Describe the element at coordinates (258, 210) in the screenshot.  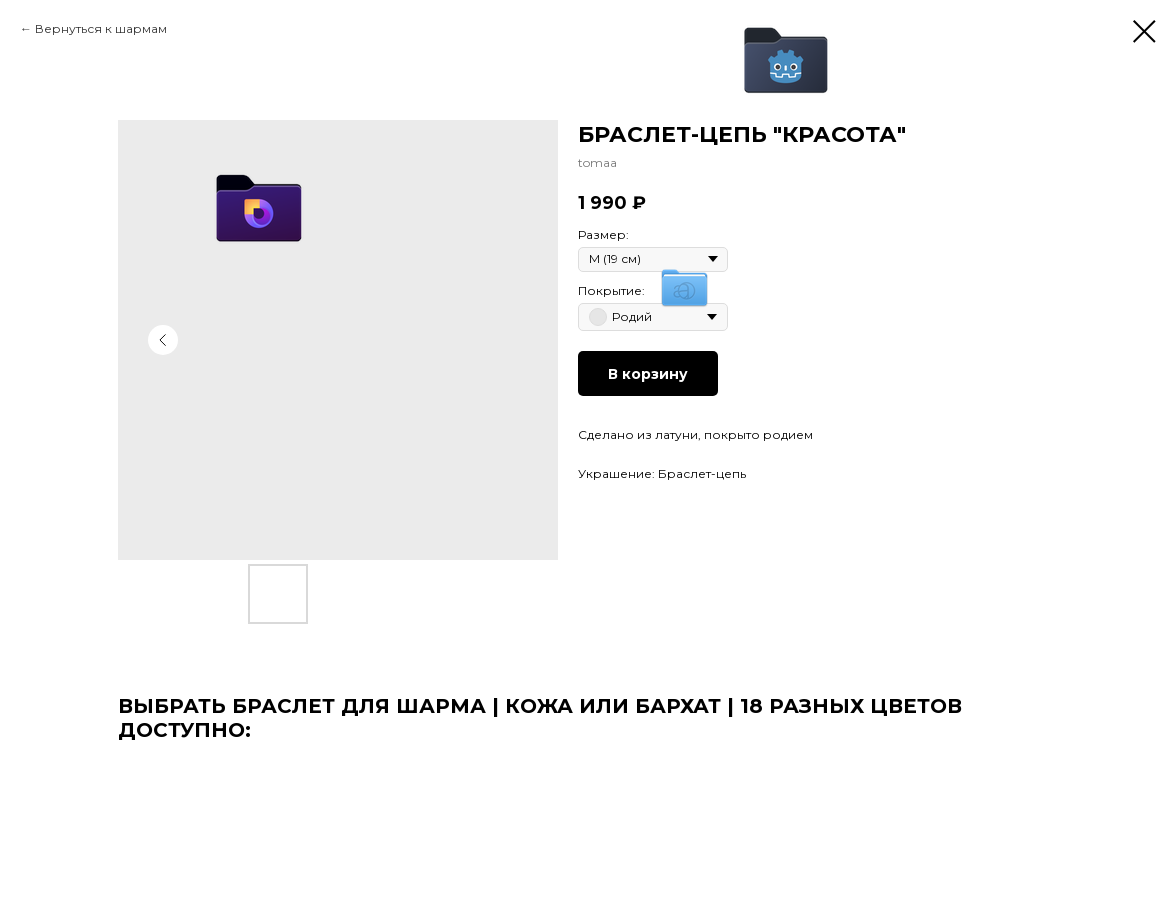
I see `open wondershare pixstudio project folder` at that location.